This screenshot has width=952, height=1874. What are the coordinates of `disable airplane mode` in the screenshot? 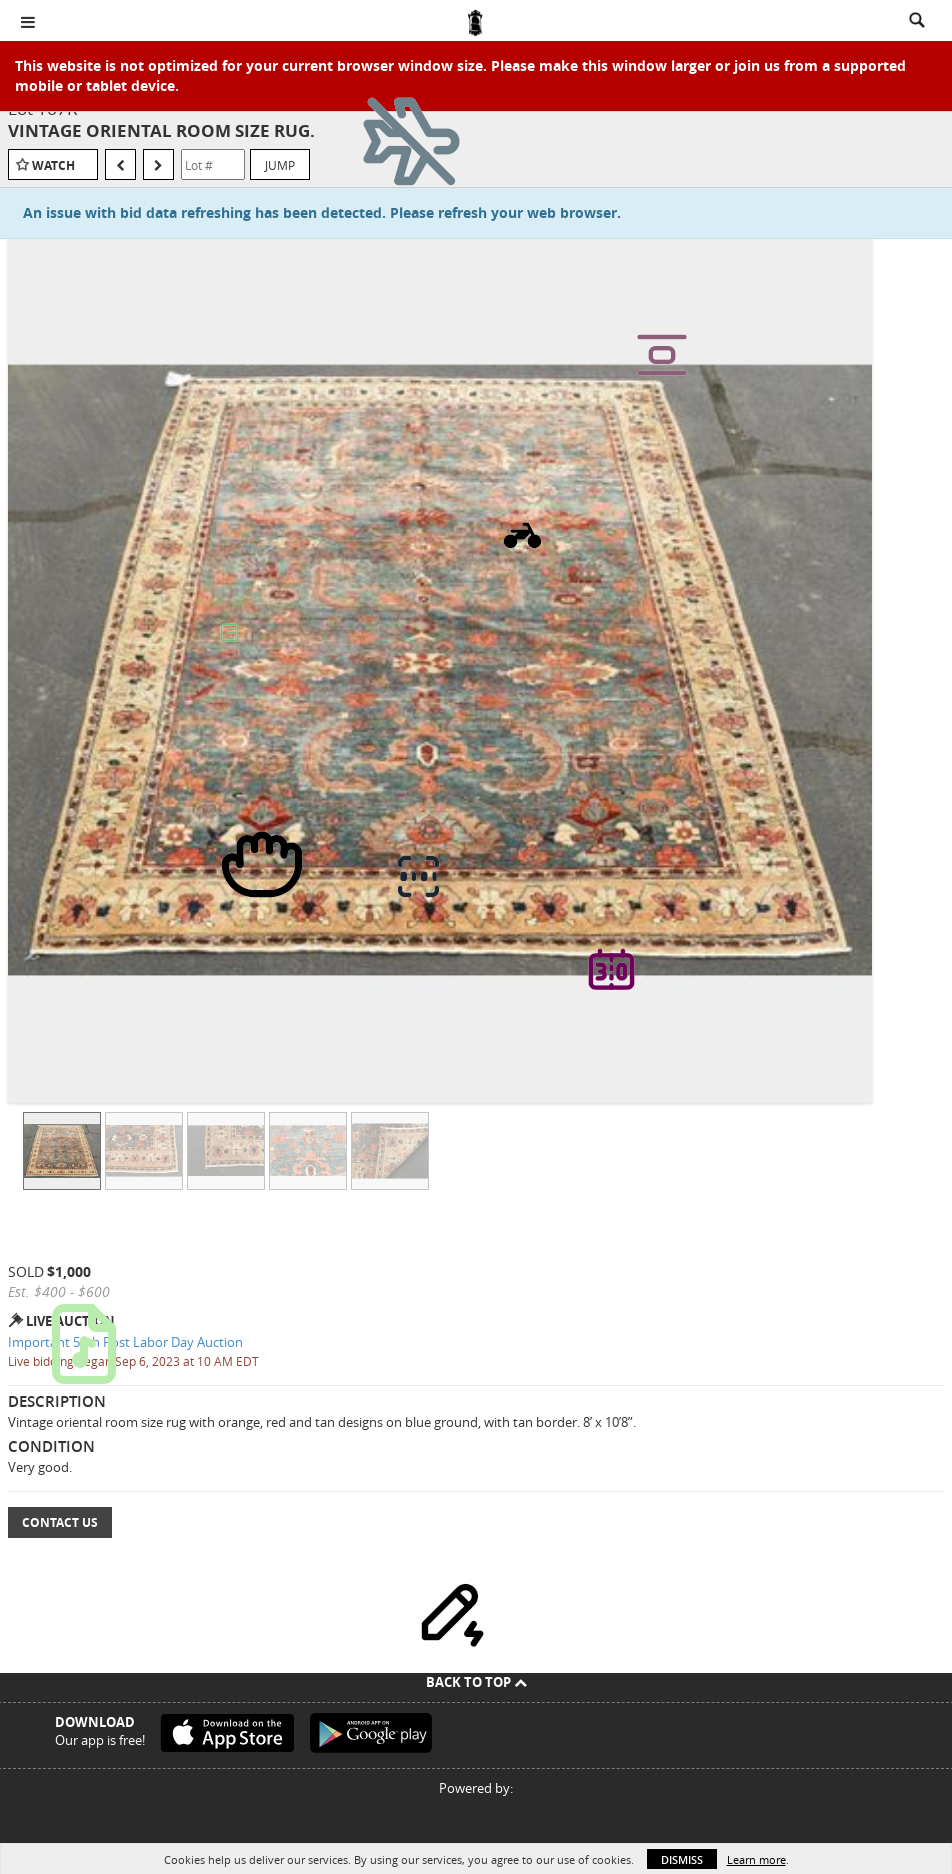 It's located at (411, 141).